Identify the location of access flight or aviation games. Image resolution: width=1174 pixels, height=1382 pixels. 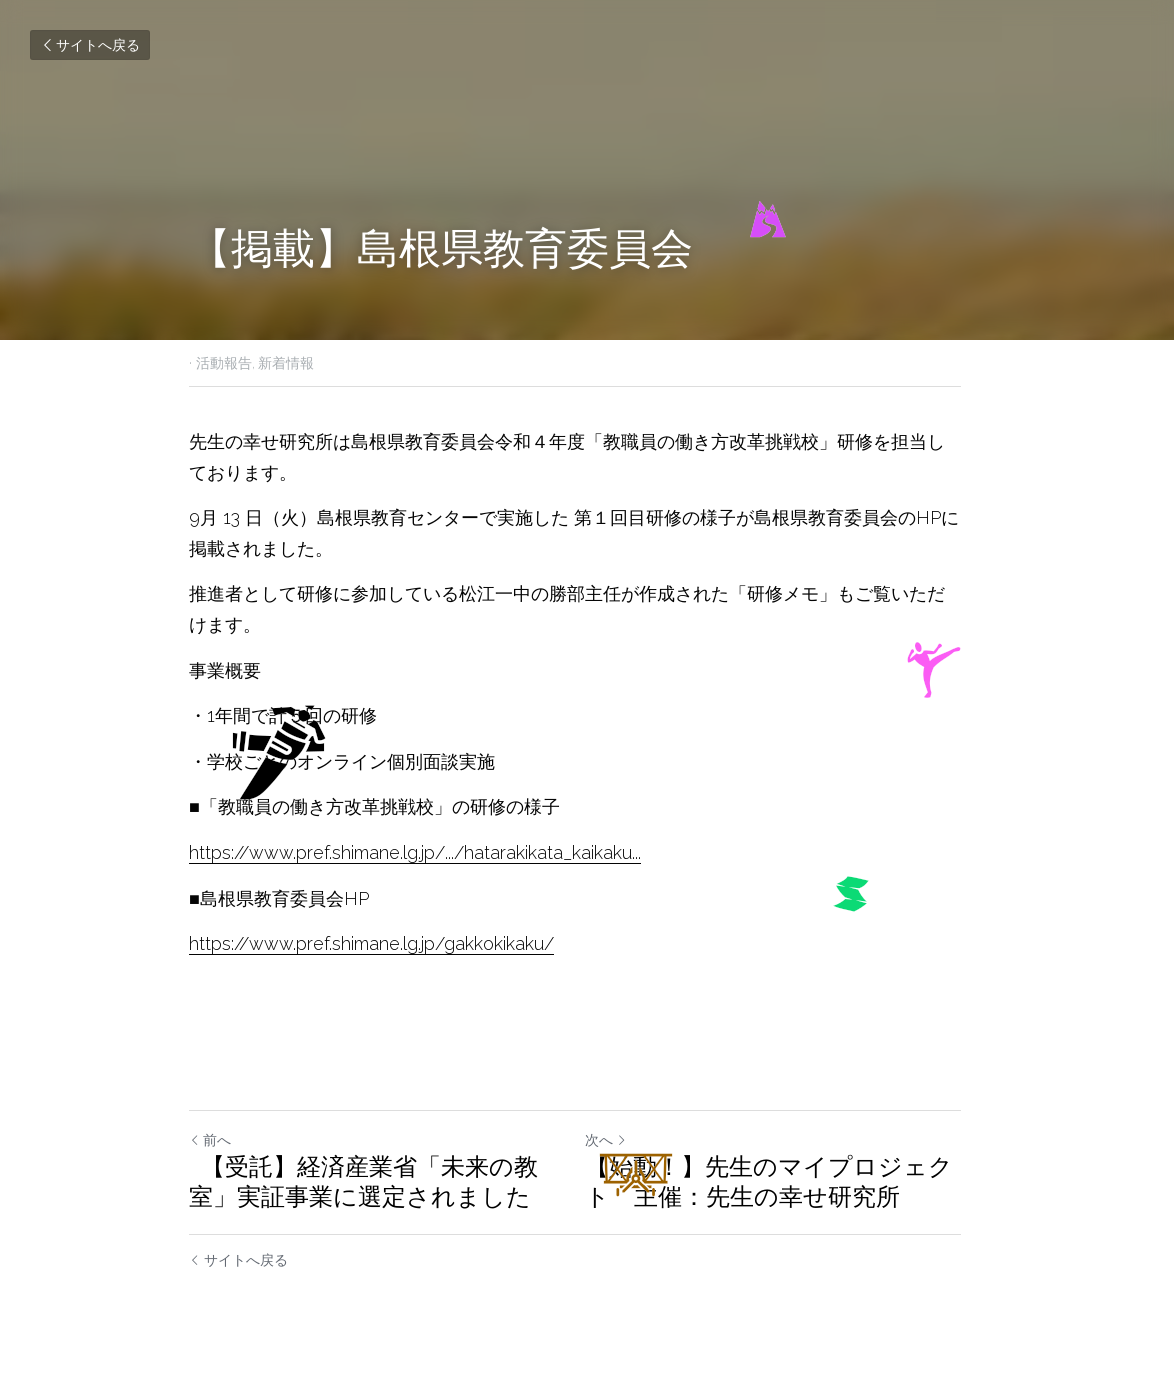
(636, 1175).